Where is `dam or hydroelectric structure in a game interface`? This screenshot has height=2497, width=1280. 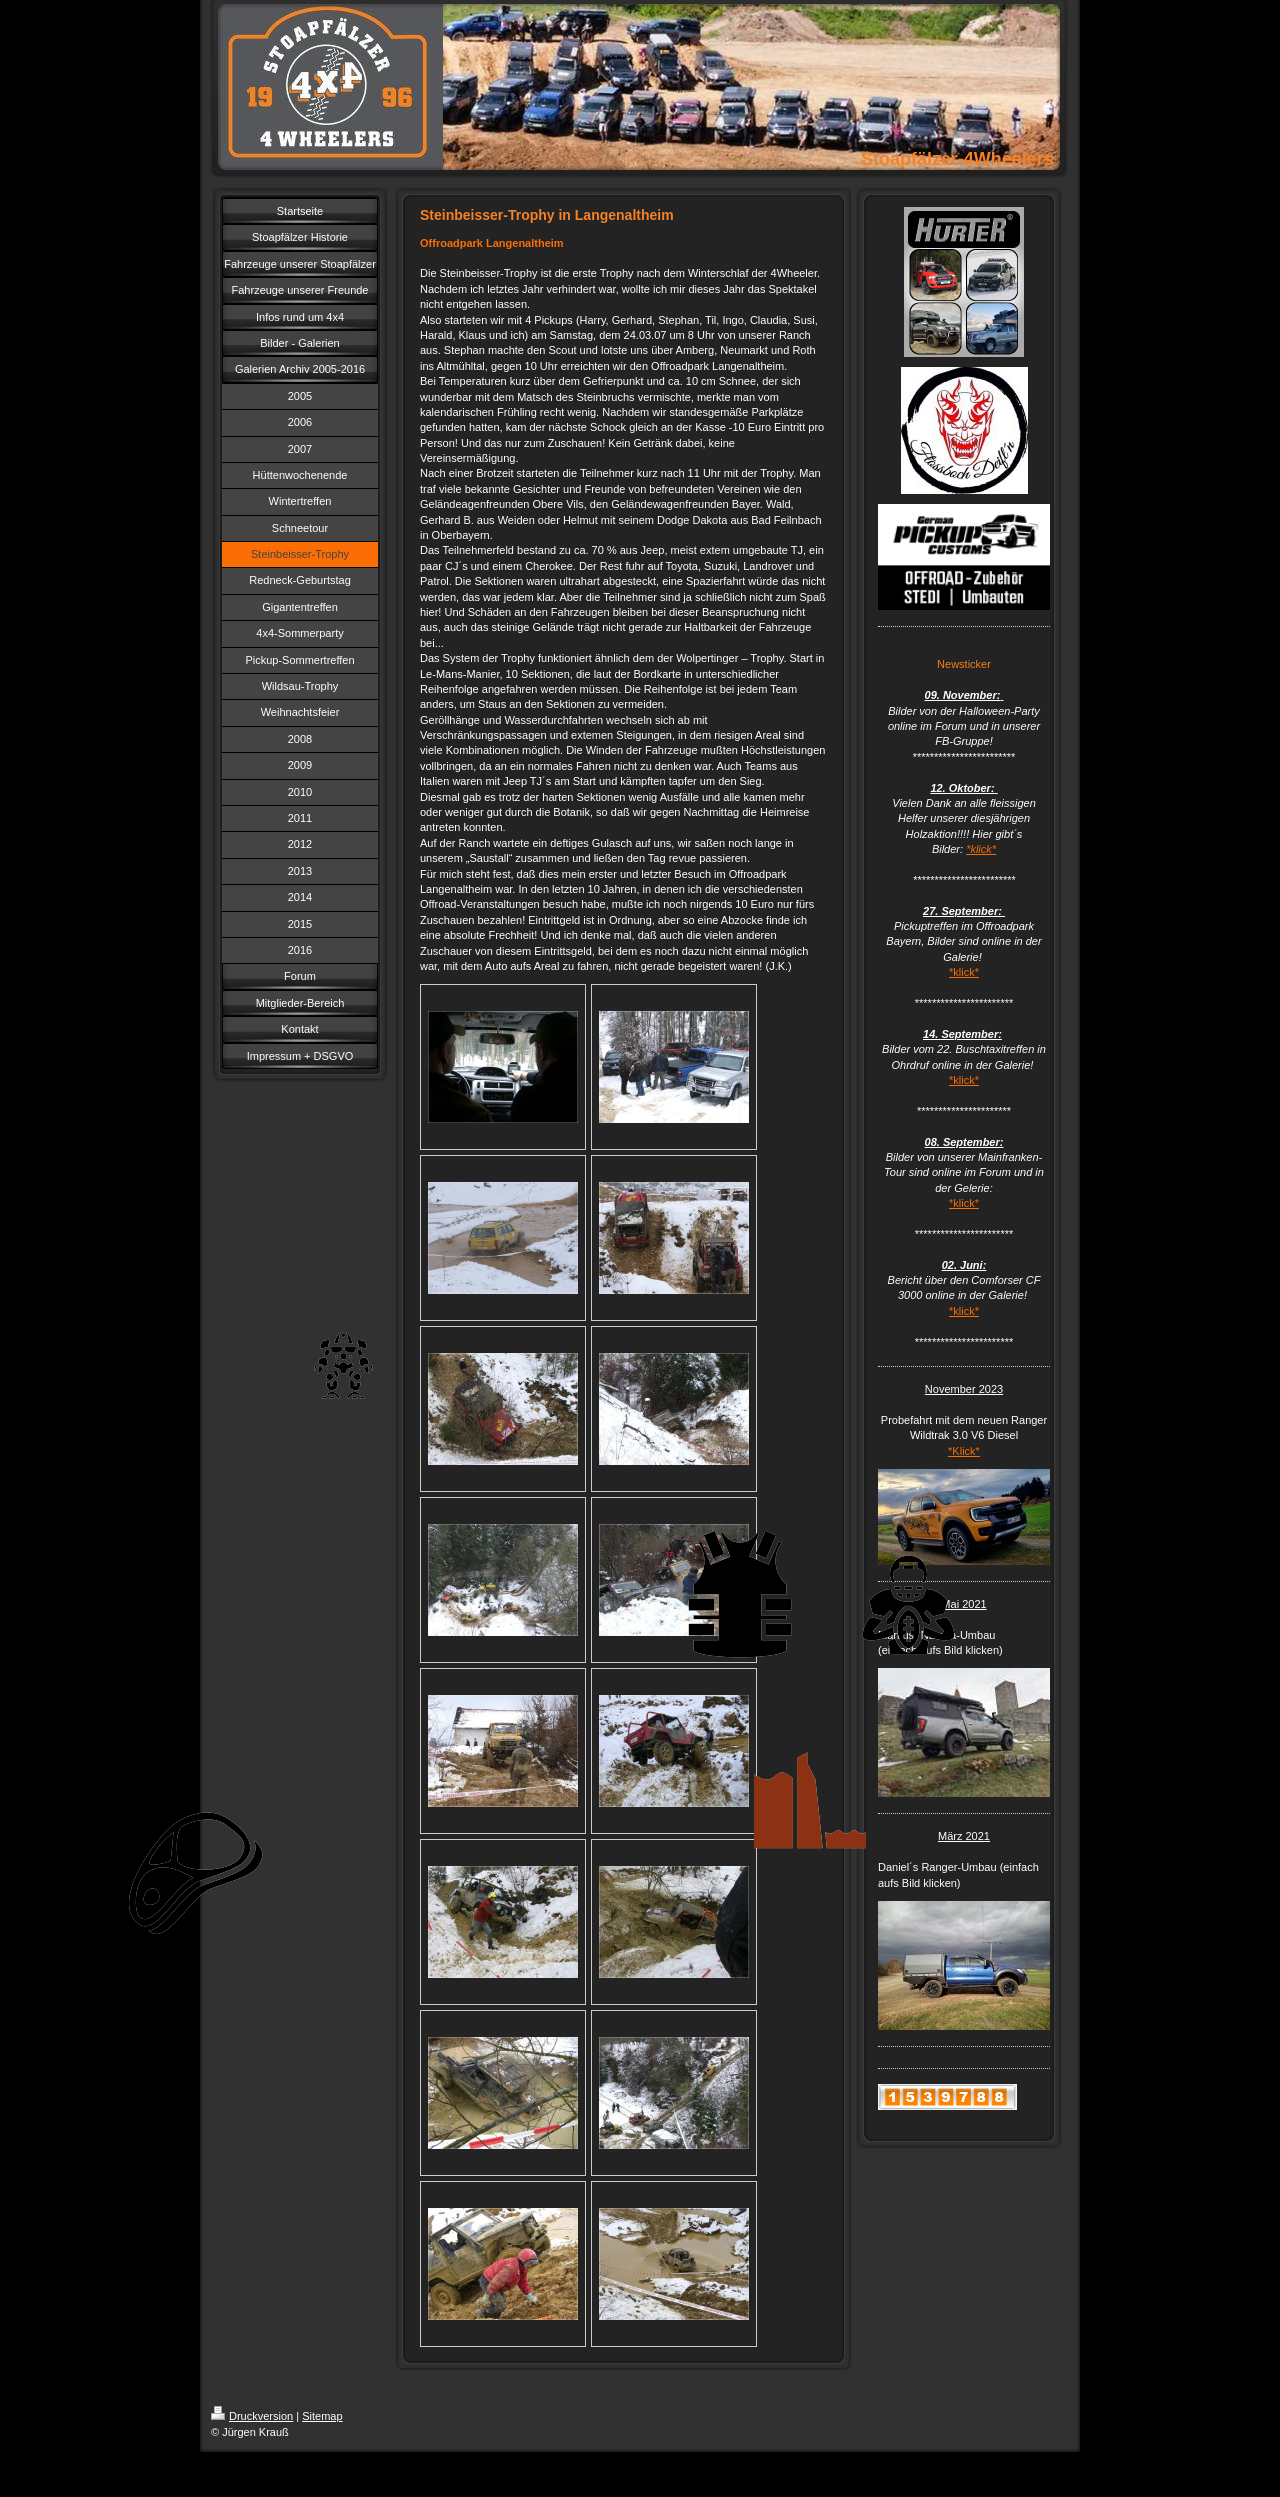 dam or hydroelectric structure in a game interface is located at coordinates (810, 1794).